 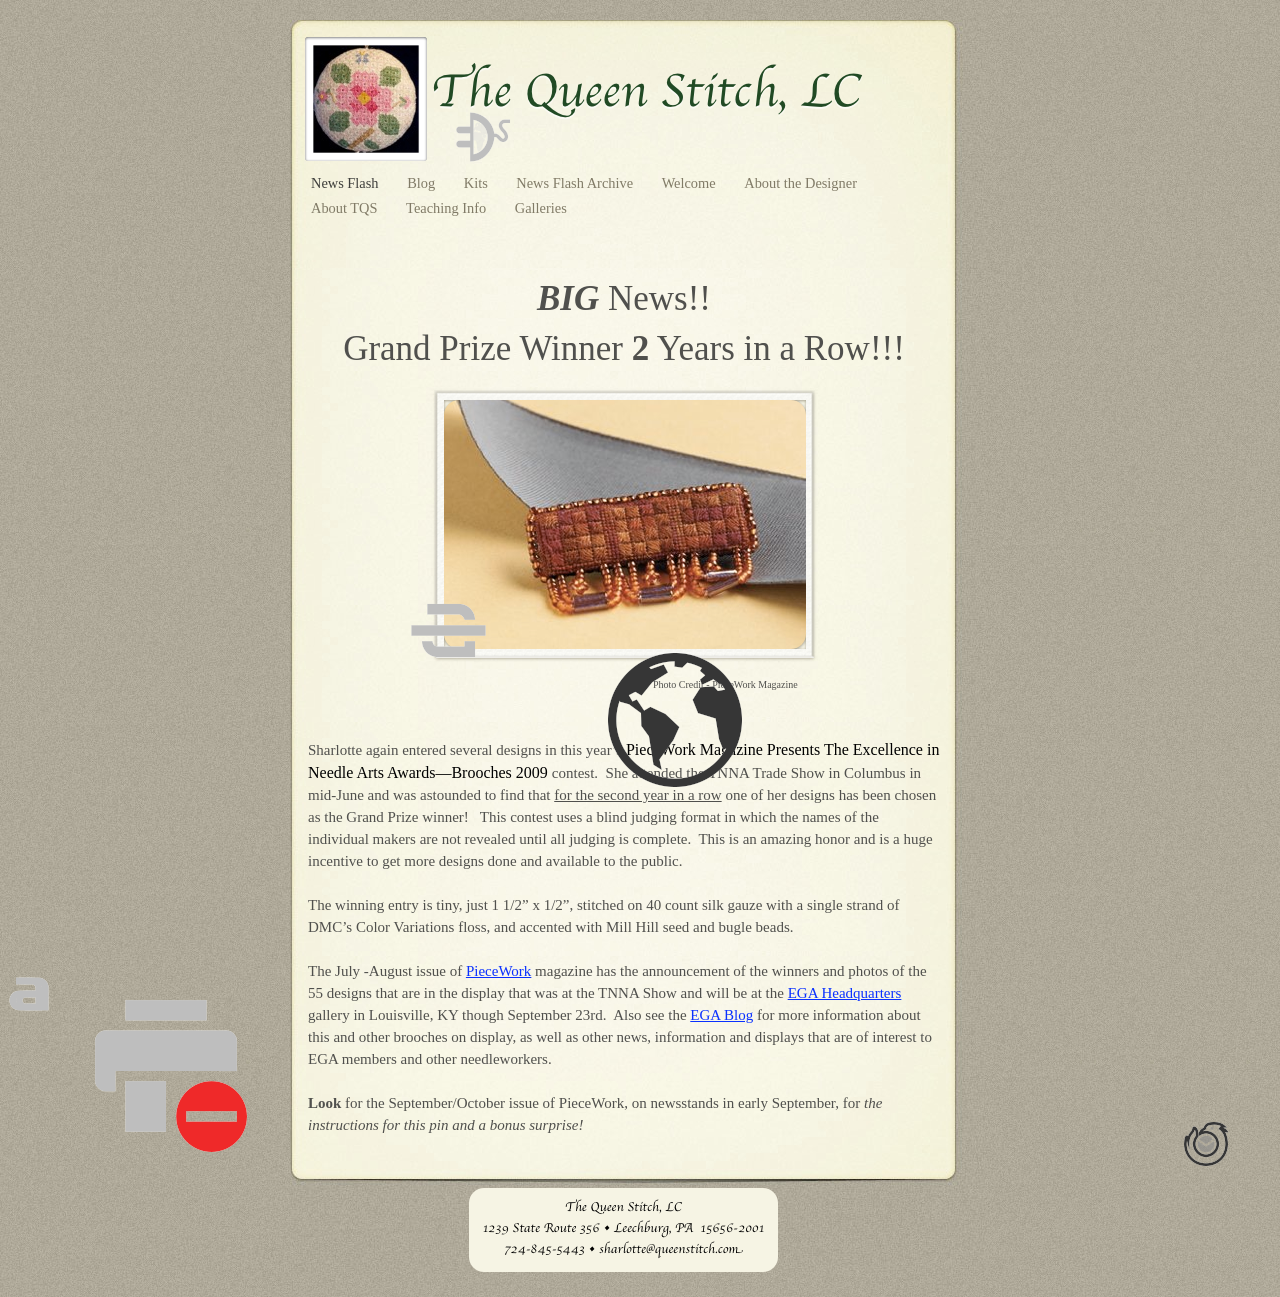 What do you see at coordinates (484, 137) in the screenshot?
I see `access online accounts settings` at bounding box center [484, 137].